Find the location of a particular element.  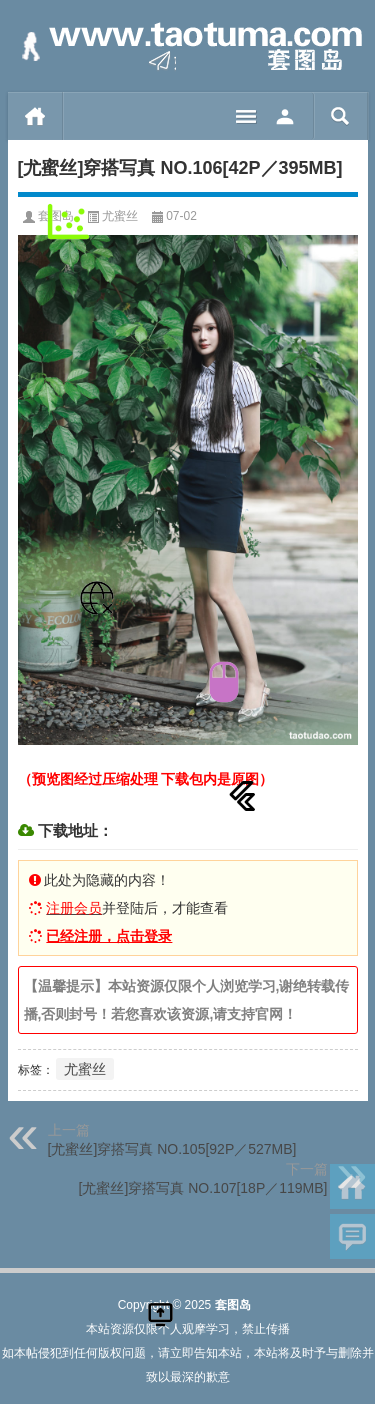

indicates mouse input is available or required is located at coordinates (224, 682).